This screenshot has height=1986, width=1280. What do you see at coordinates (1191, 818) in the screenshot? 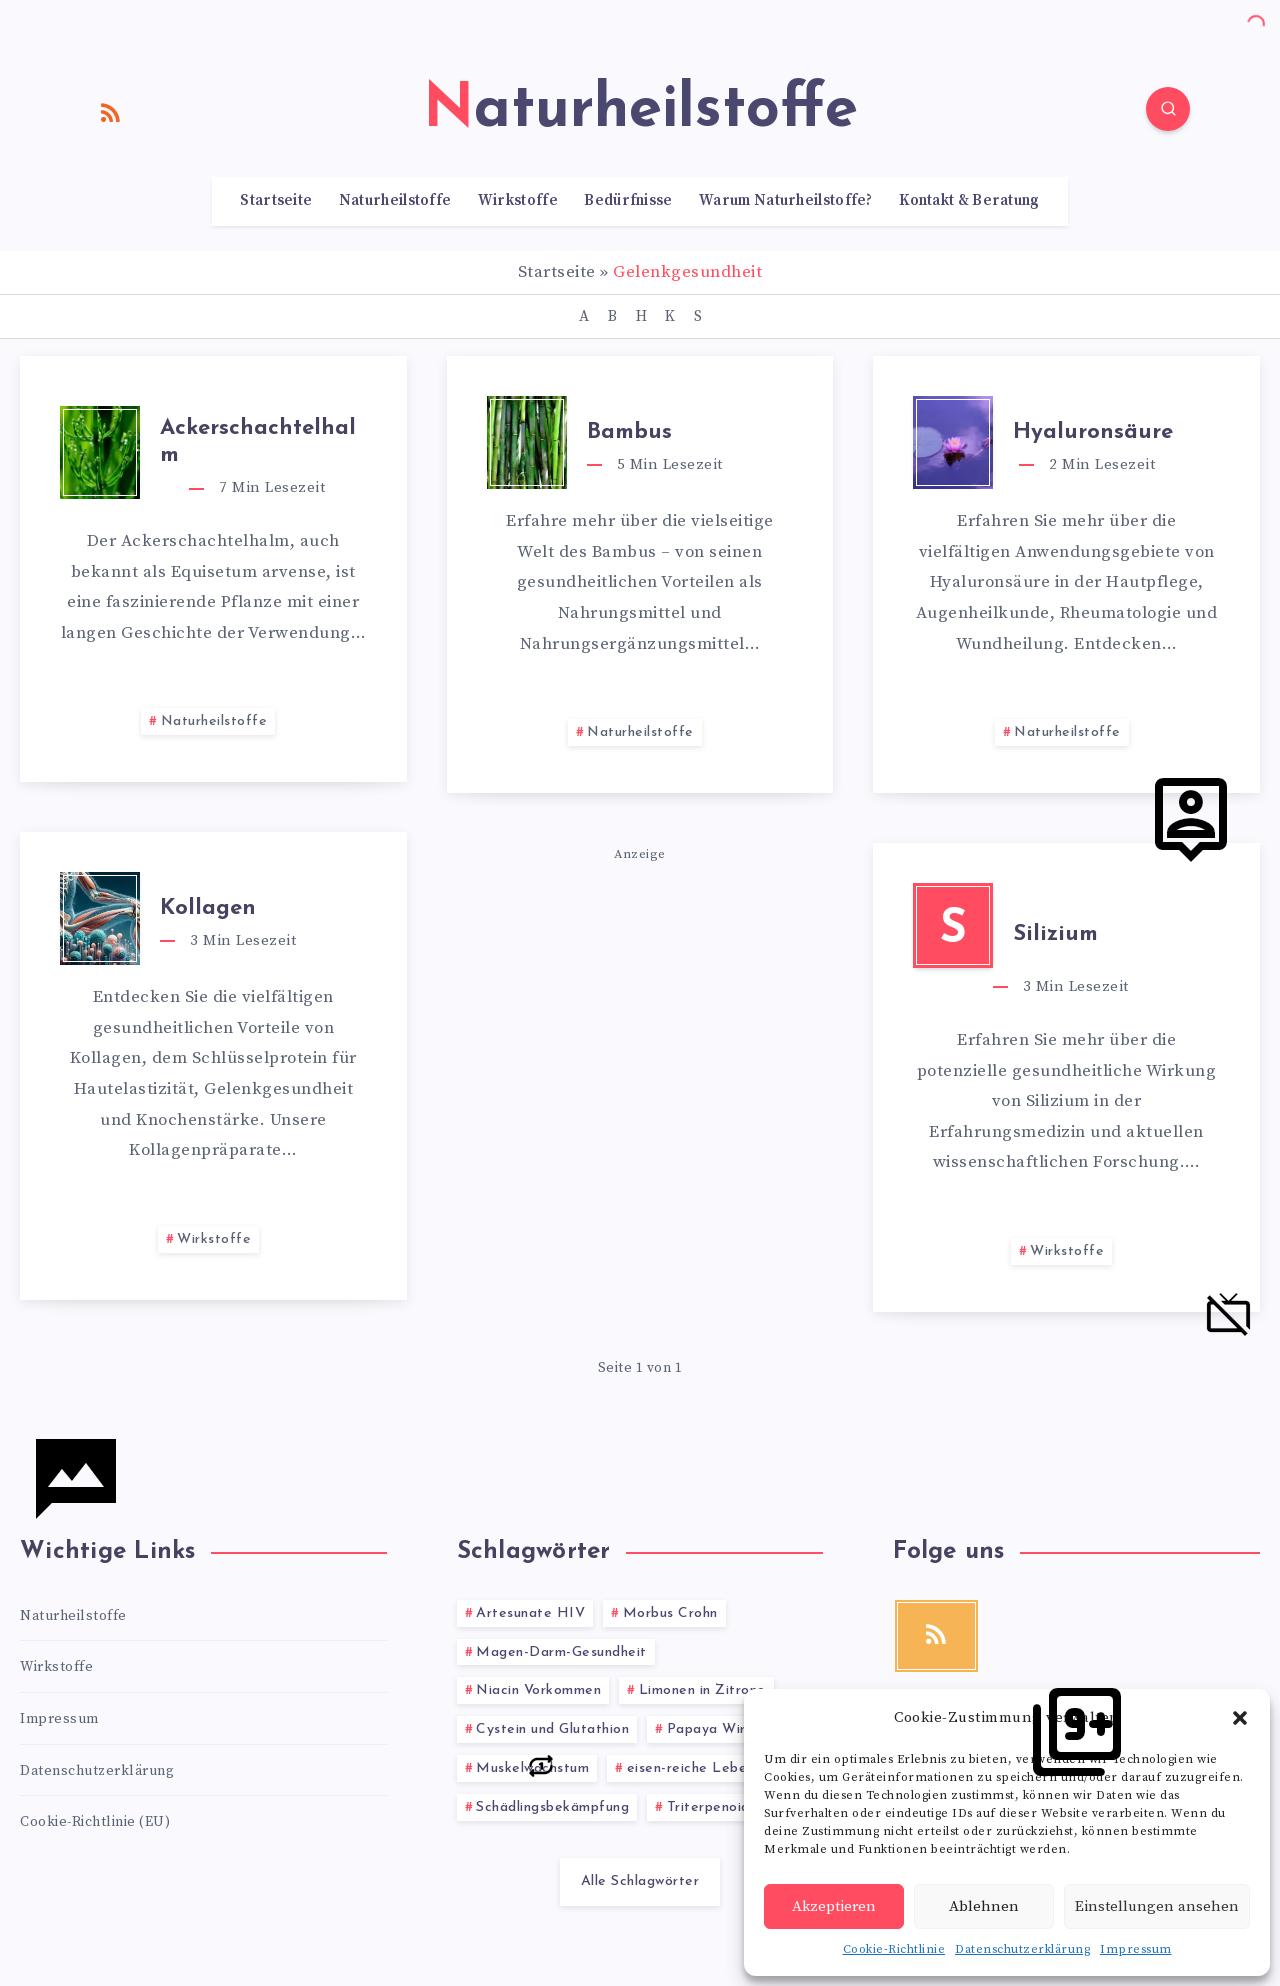
I see `view a person's location on the map` at bounding box center [1191, 818].